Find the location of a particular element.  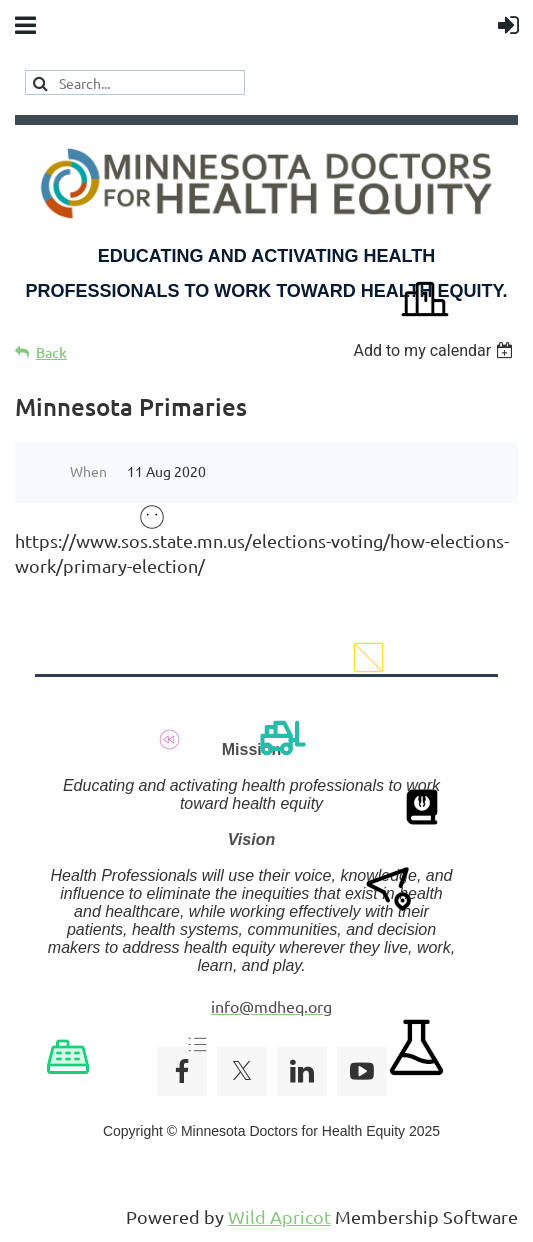

indicates neutral or no reaction is located at coordinates (152, 517).